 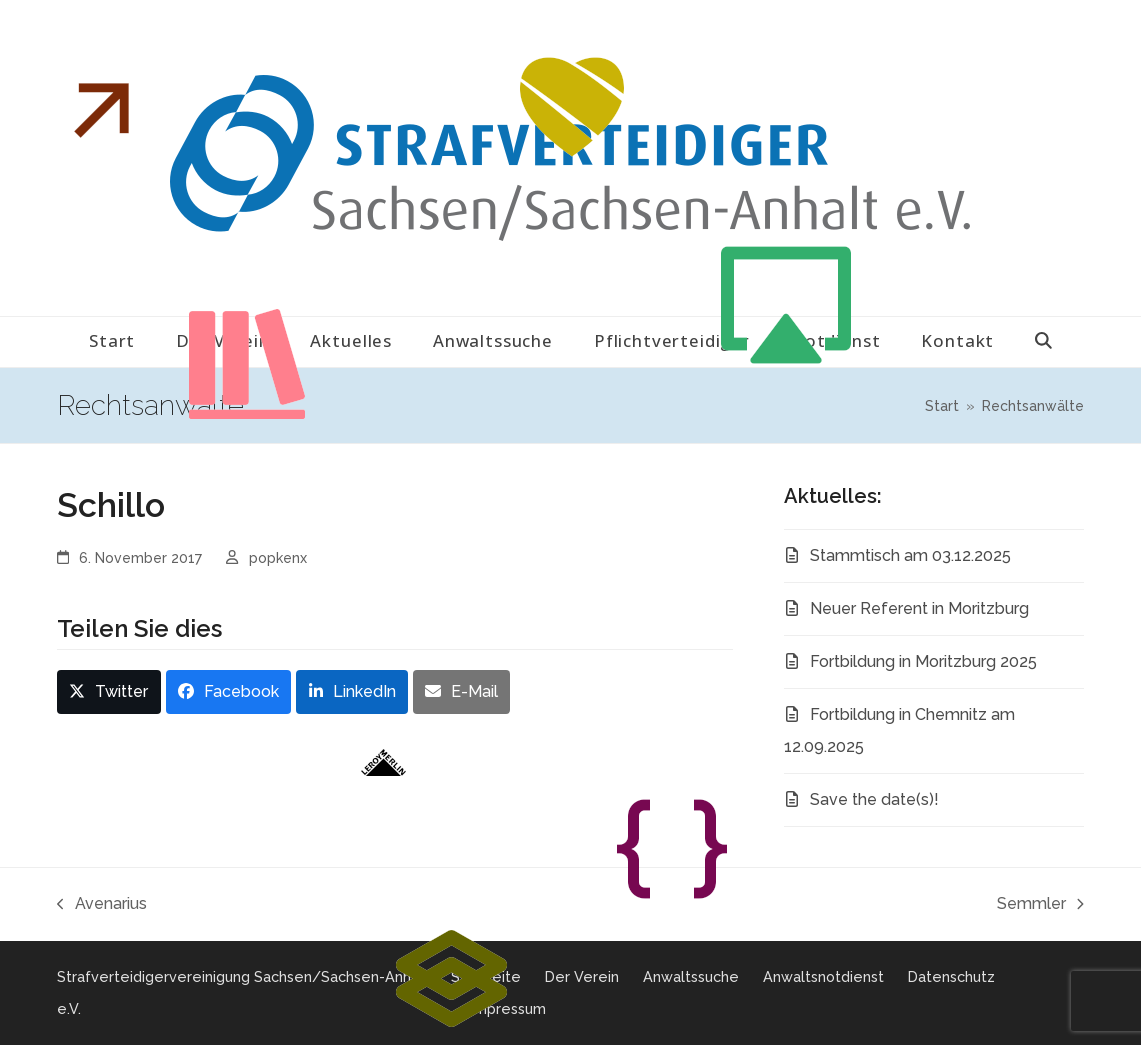 What do you see at coordinates (383, 762) in the screenshot?
I see `visit the Leroy Merlin website or app` at bounding box center [383, 762].